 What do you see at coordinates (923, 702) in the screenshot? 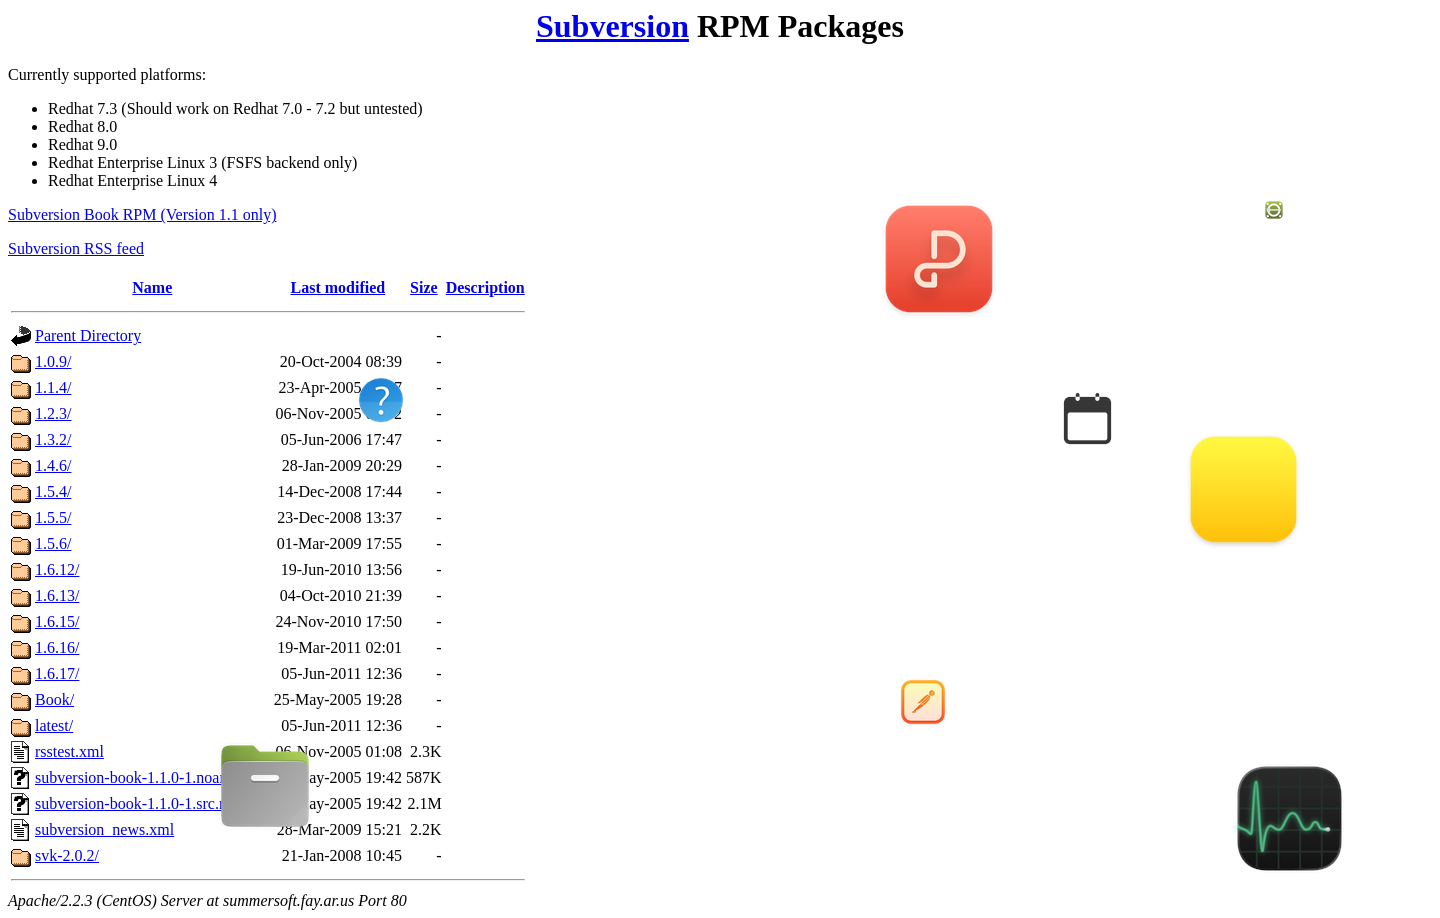
I see `open Postman API development app` at bounding box center [923, 702].